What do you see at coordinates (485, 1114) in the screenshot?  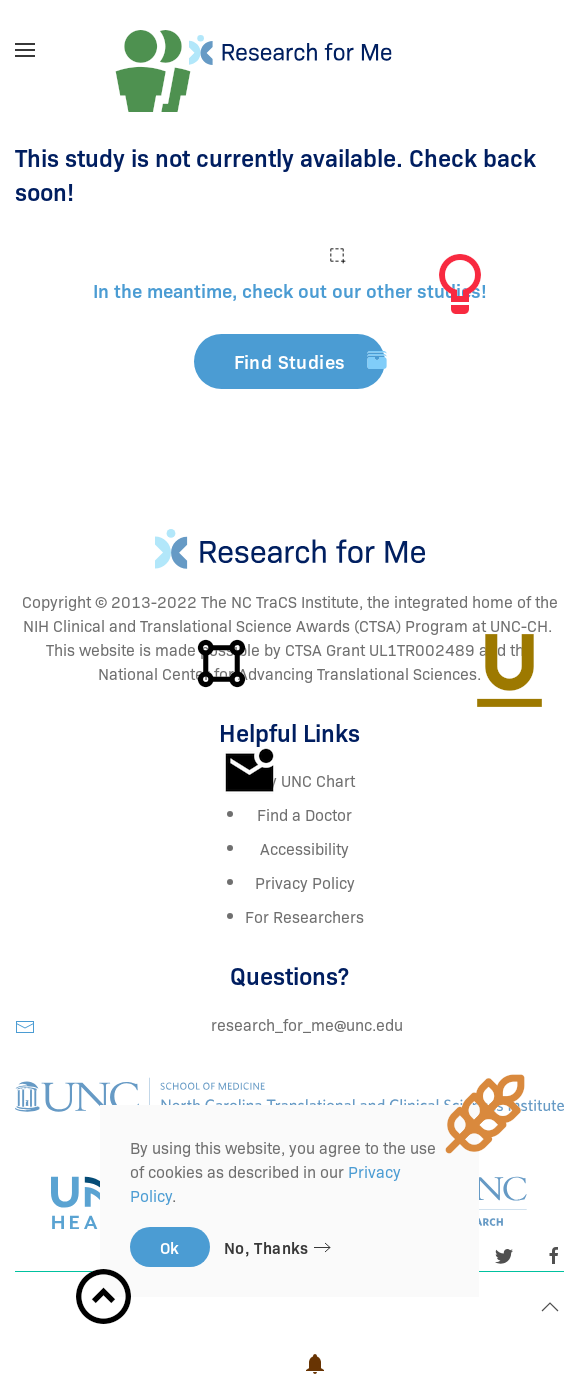 I see `indicates grain or wheat-based ingredients` at bounding box center [485, 1114].